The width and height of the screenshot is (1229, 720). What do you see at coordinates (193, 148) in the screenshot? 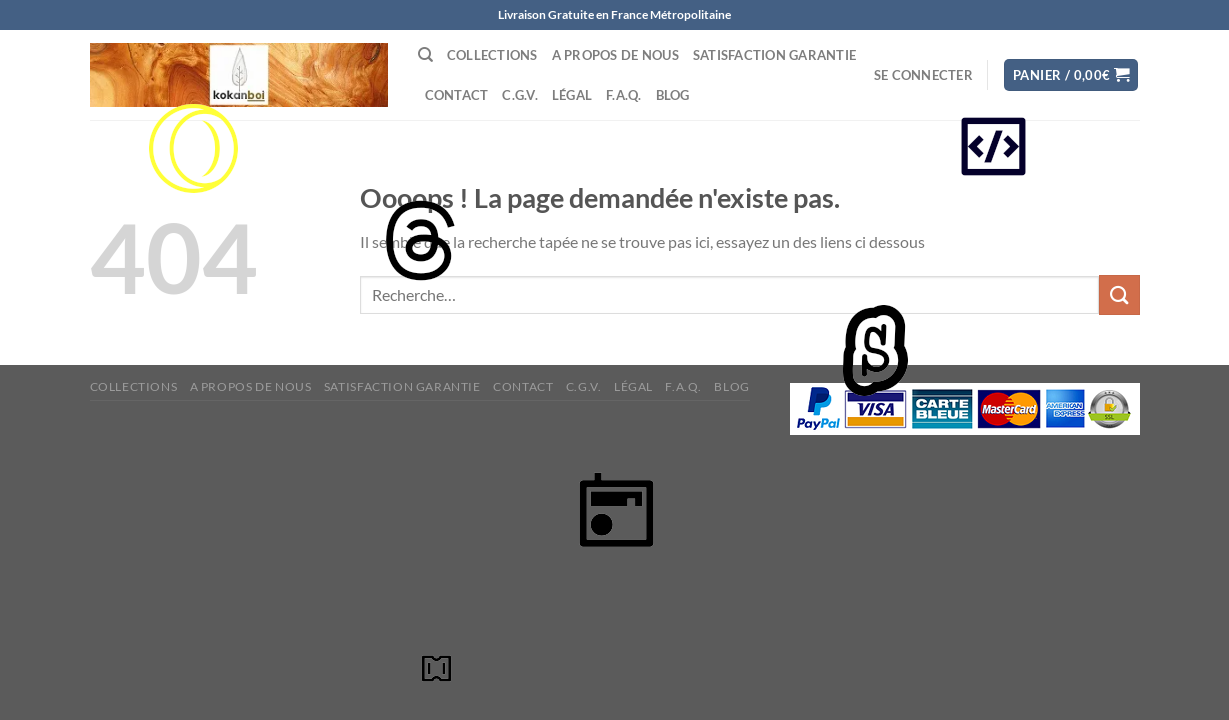
I see `open Opera GX browser` at bounding box center [193, 148].